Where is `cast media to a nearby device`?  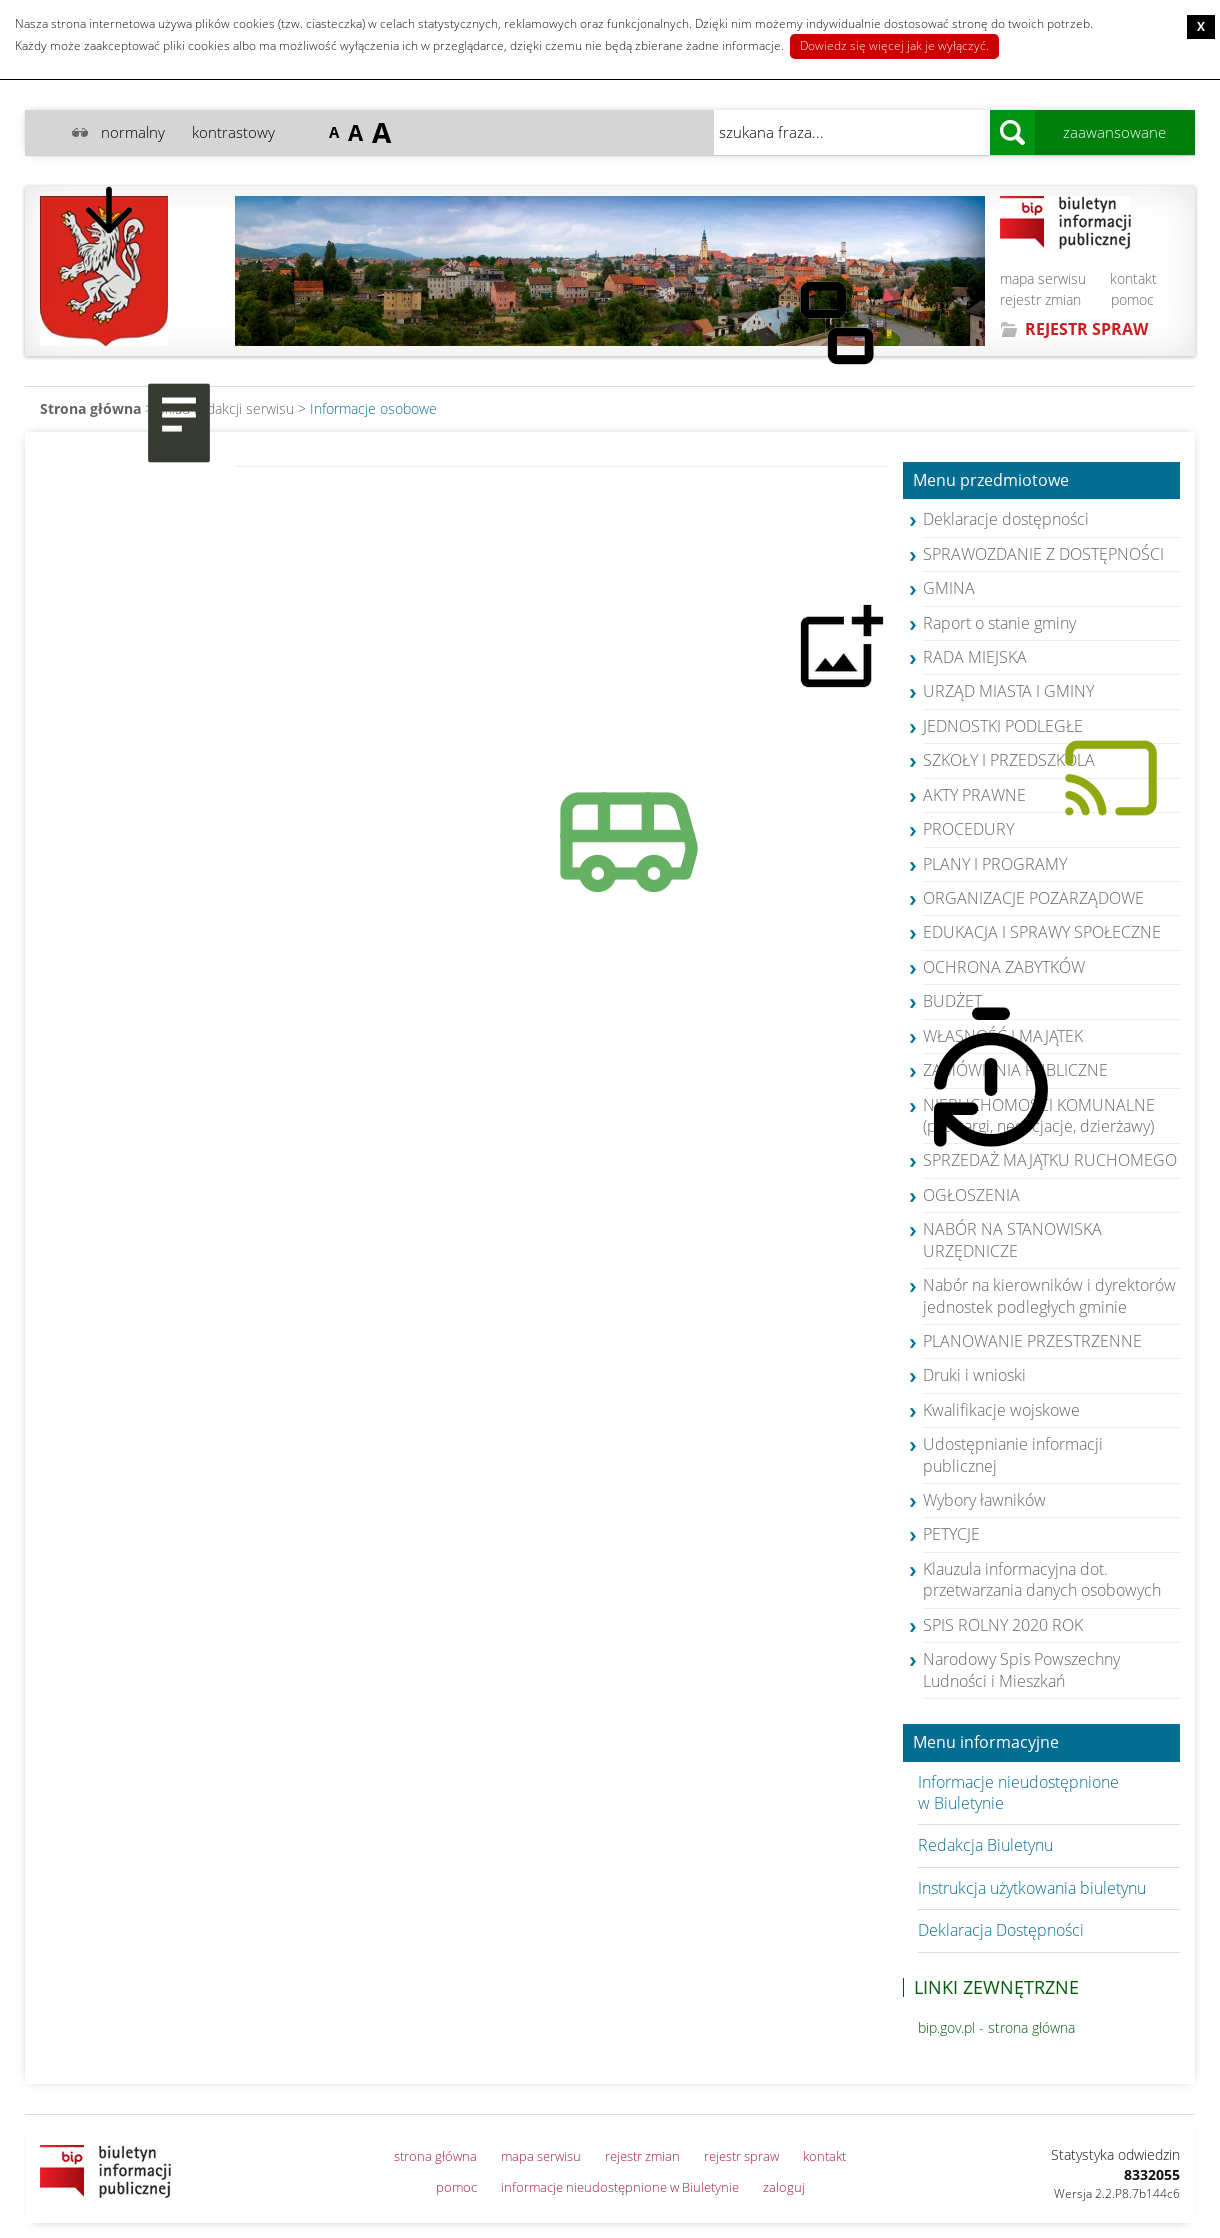 cast media to a nearby device is located at coordinates (1111, 778).